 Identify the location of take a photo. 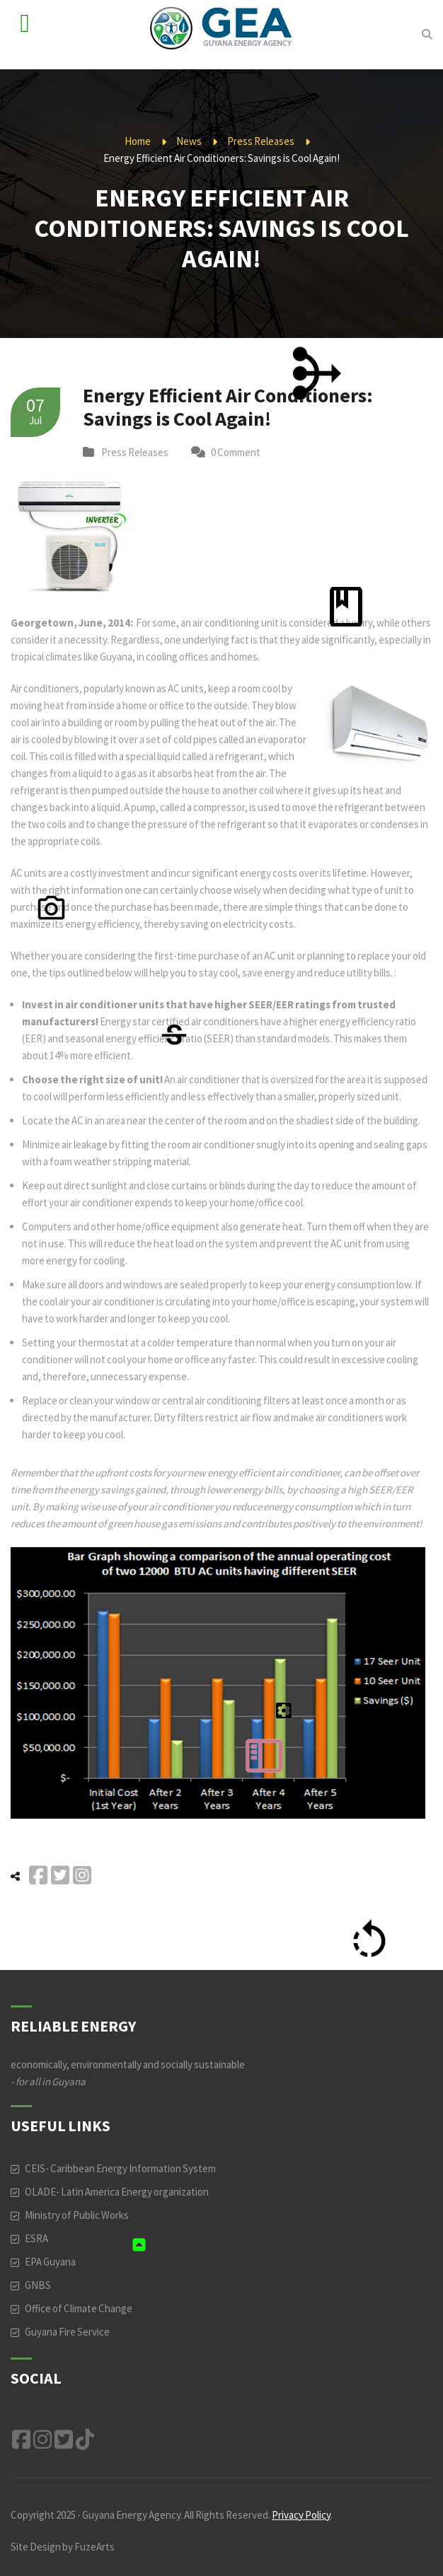
(51, 909).